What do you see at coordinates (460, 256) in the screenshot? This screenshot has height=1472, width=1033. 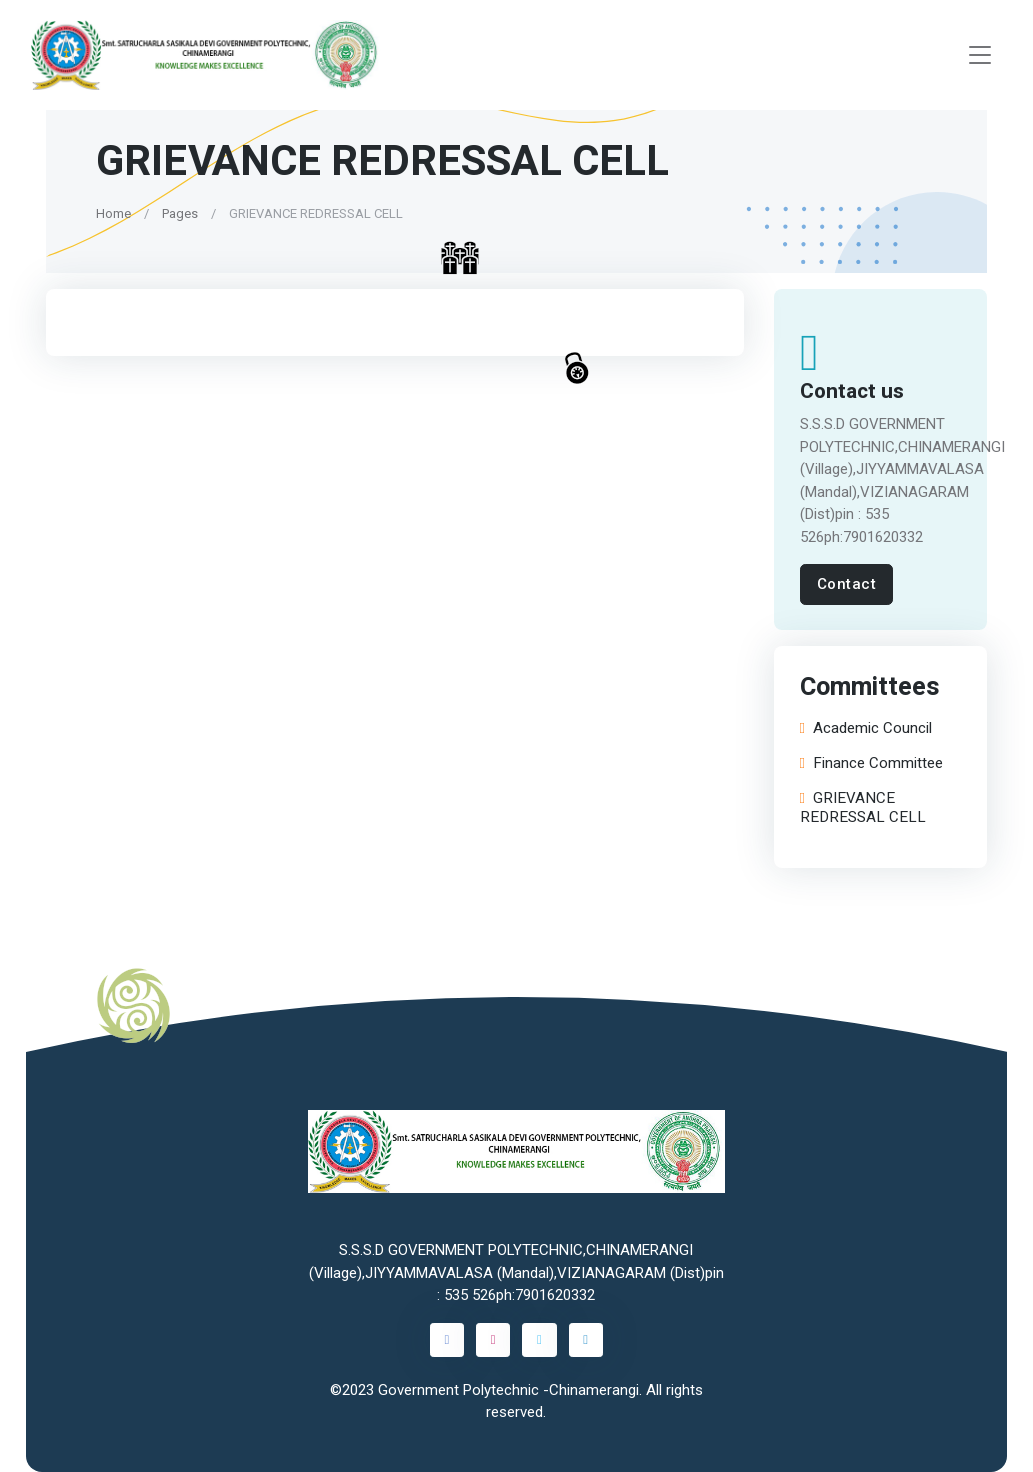 I see `access the graveyard or cemetery area in-game` at bounding box center [460, 256].